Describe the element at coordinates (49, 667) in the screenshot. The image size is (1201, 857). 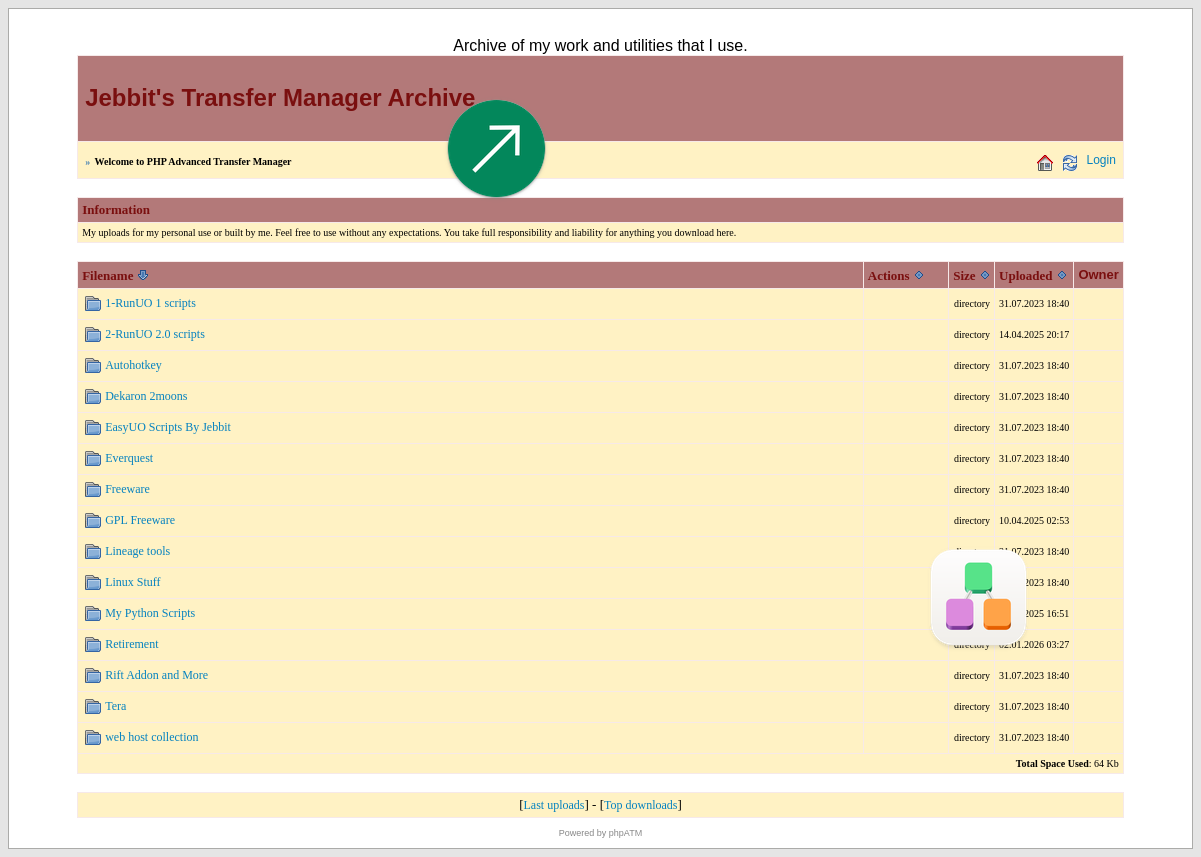
I see `manage online accounts and connected services` at that location.